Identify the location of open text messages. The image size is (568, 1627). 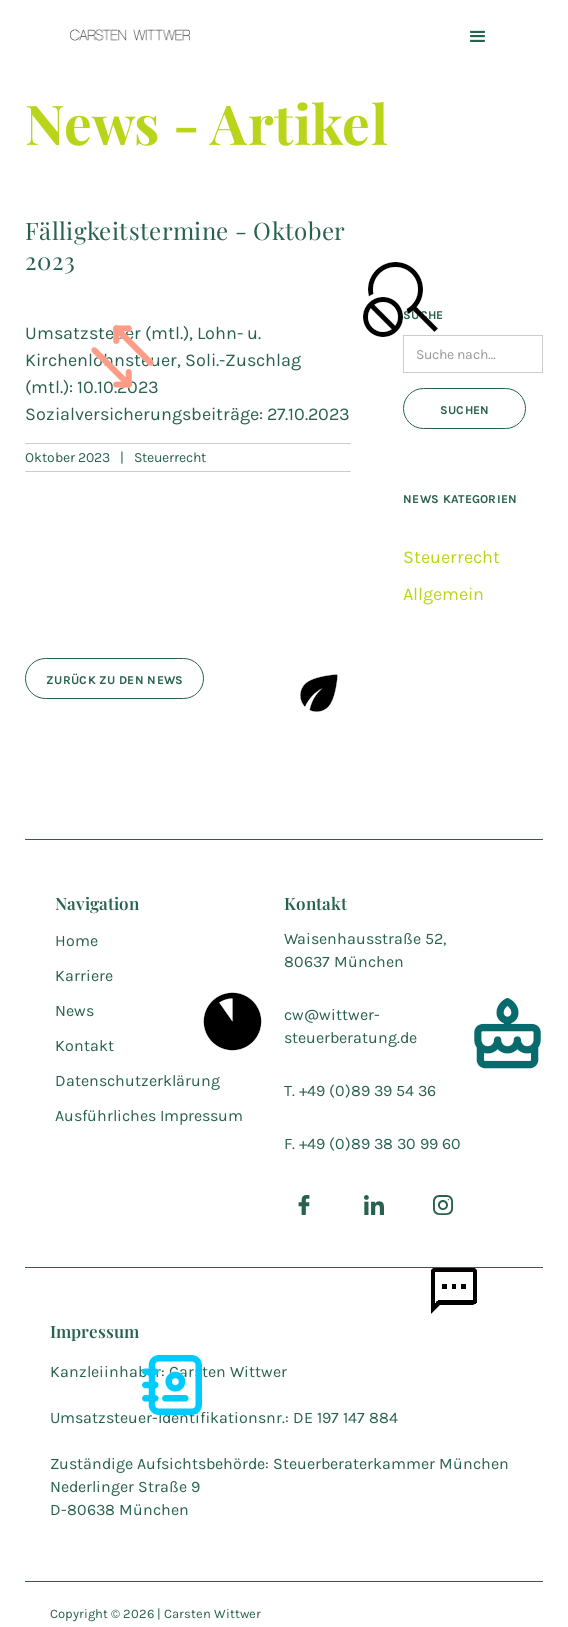
(454, 1291).